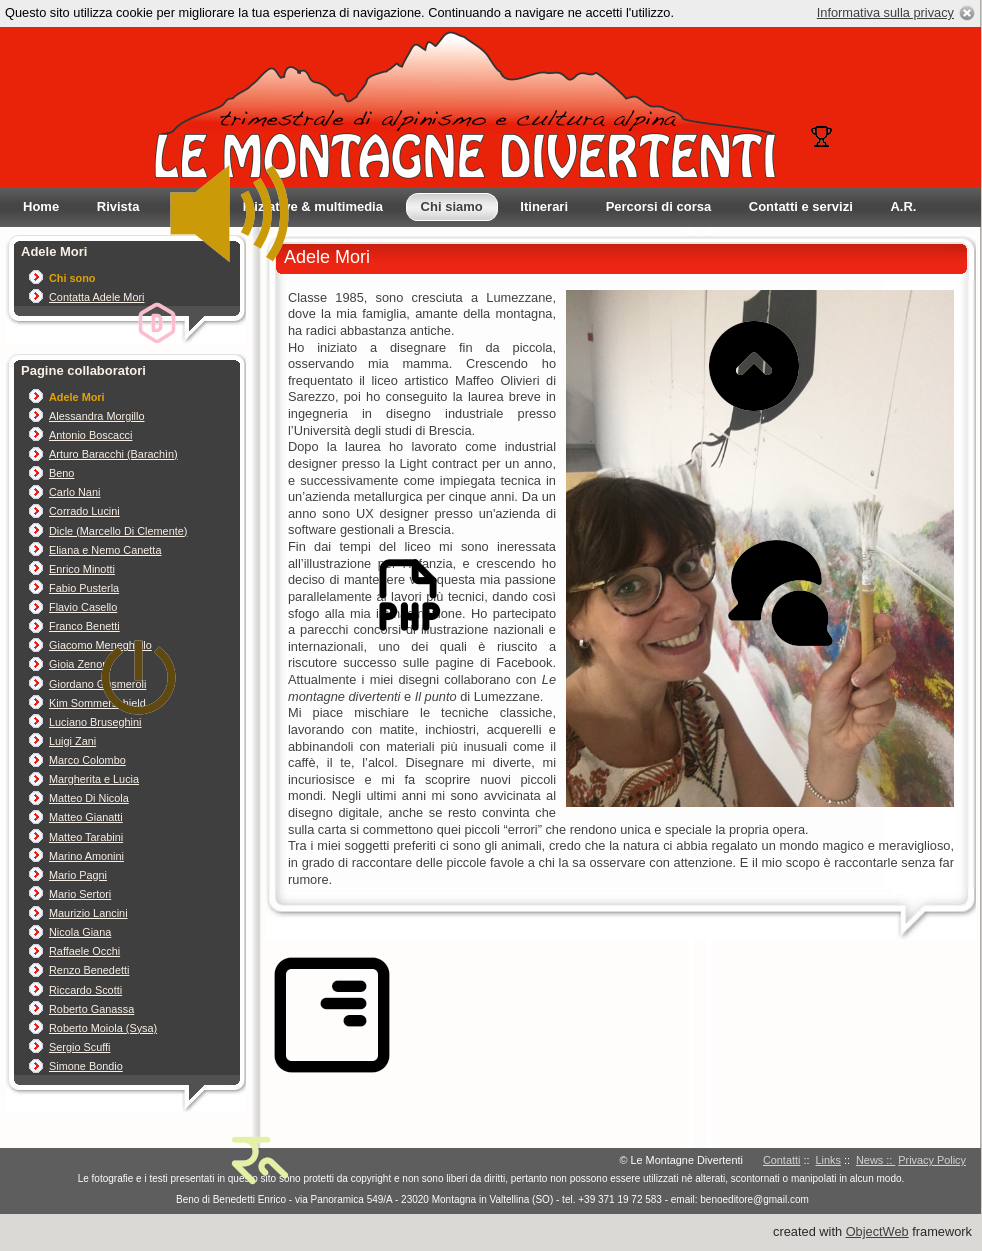 The image size is (982, 1251). Describe the element at coordinates (138, 677) in the screenshot. I see `turn off or shut down the device` at that location.